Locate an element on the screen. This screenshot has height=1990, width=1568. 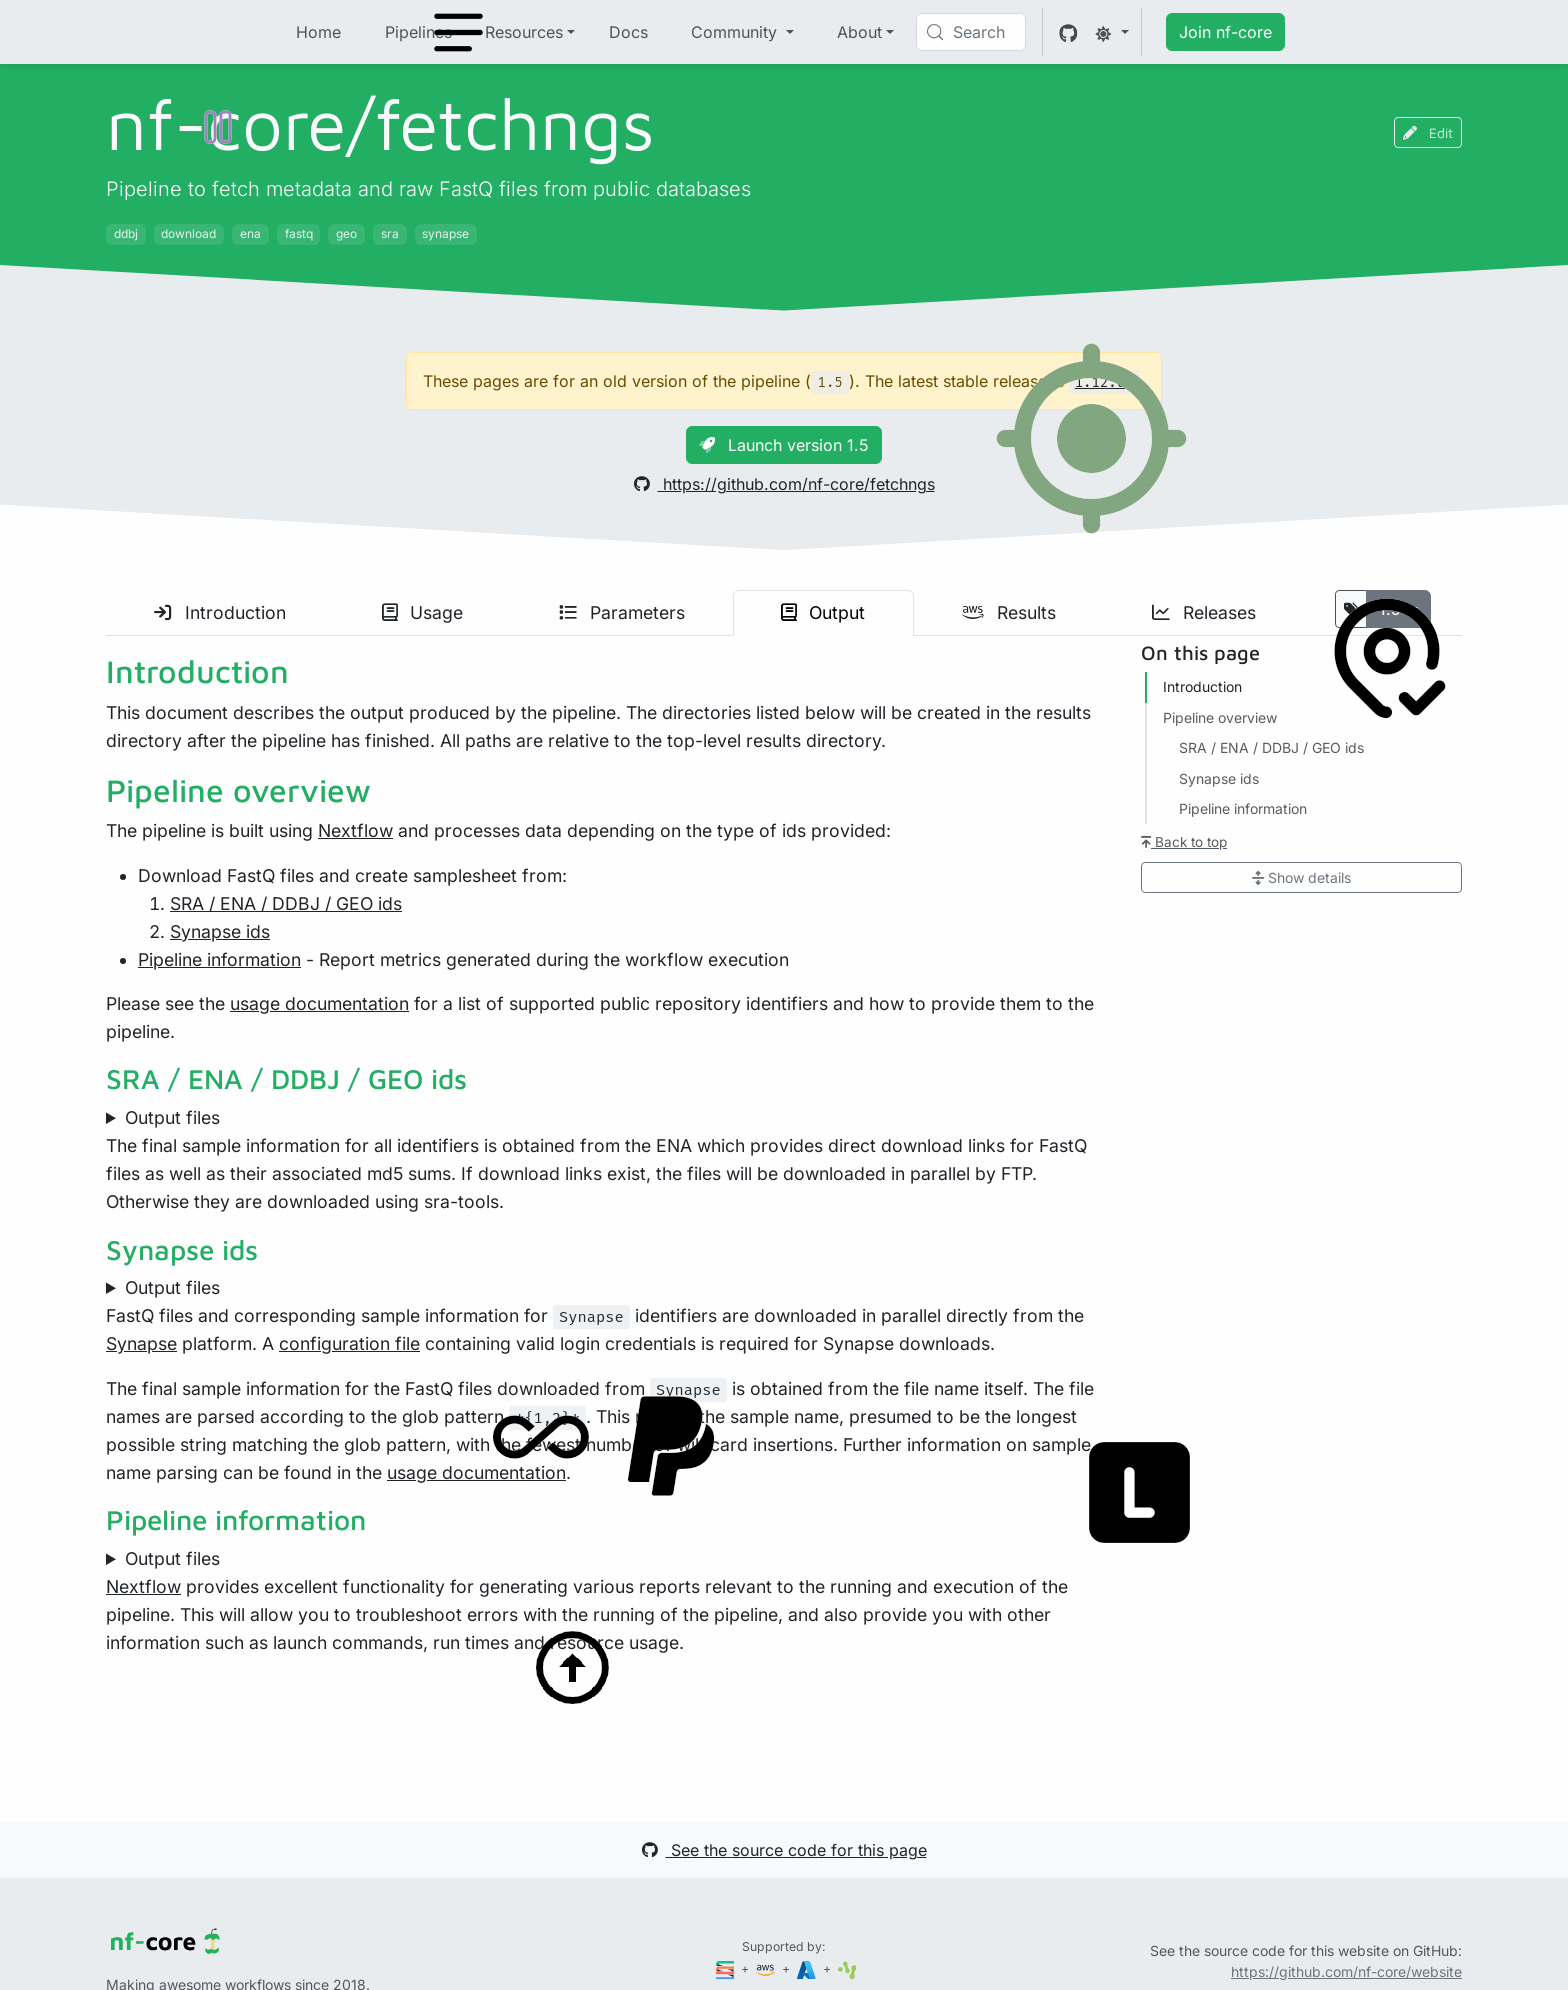
indicates an item or category labeled "L" is located at coordinates (1139, 1492).